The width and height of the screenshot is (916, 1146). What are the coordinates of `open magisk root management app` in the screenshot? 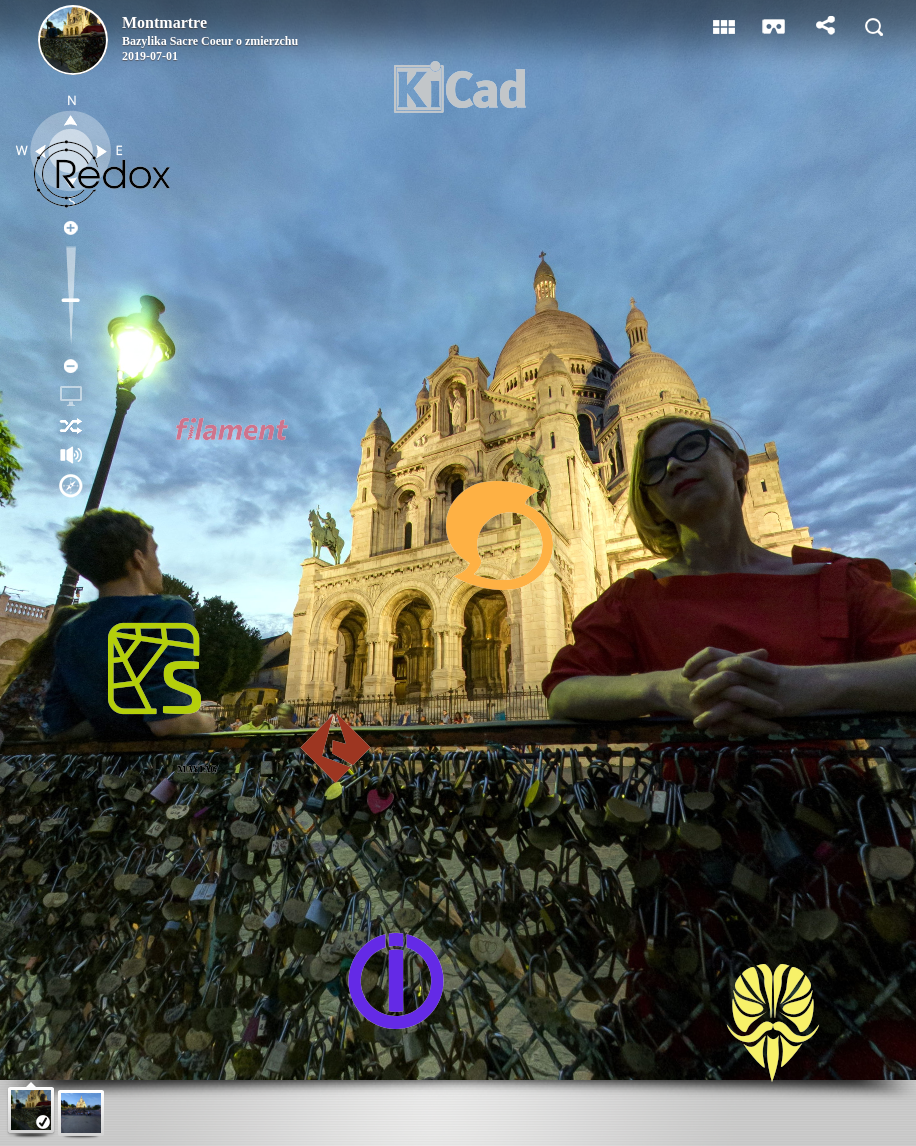 It's located at (773, 1023).